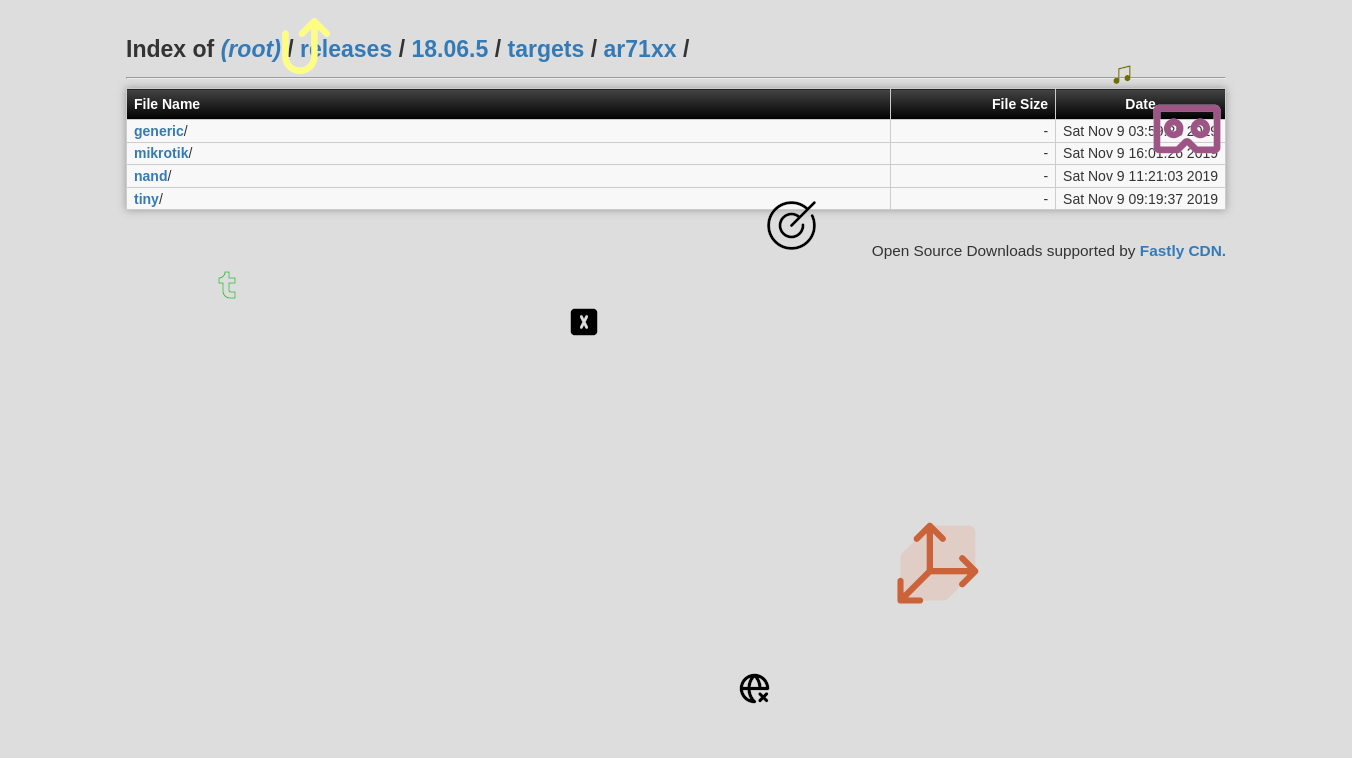 The height and width of the screenshot is (758, 1352). I want to click on redo or repeat last action, so click(304, 46).